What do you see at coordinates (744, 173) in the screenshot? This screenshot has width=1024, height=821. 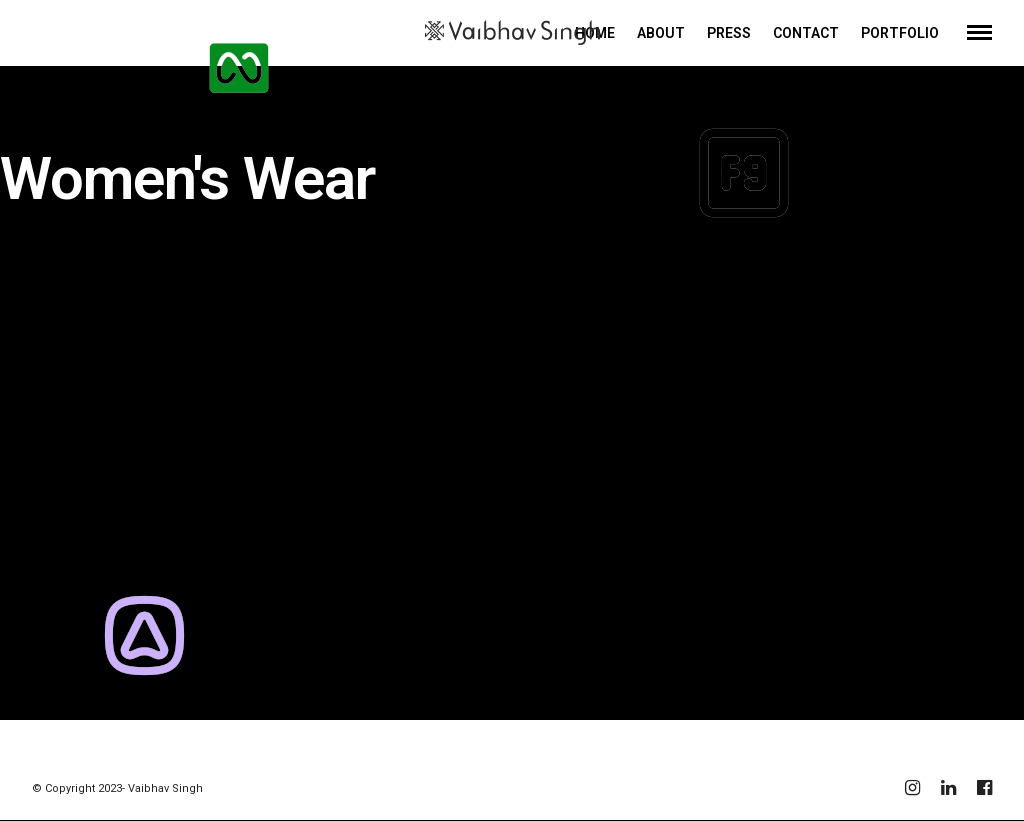 I see `press F9 function key` at bounding box center [744, 173].